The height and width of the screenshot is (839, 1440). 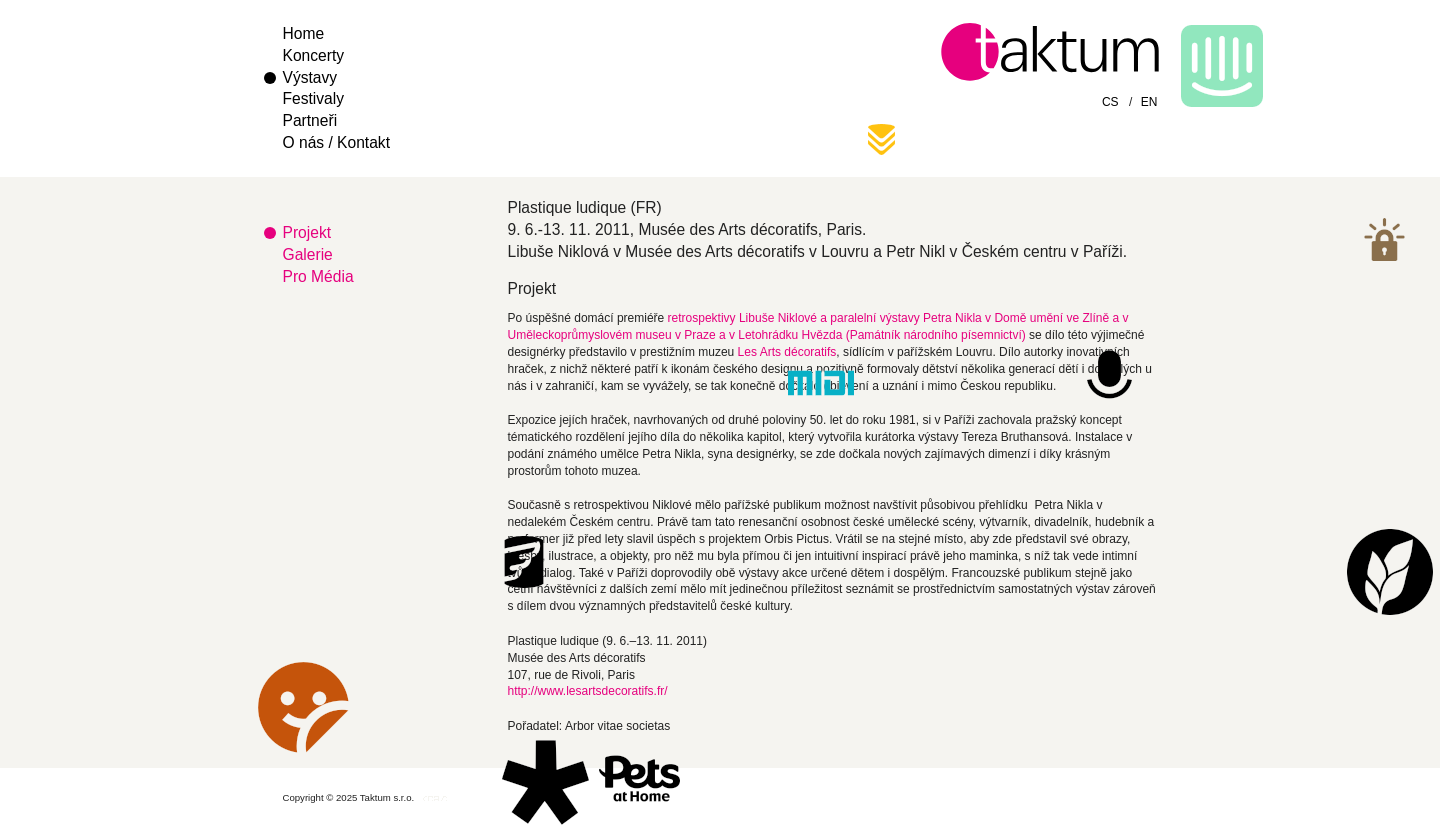 I want to click on flyway database migration tool logo, so click(x=524, y=562).